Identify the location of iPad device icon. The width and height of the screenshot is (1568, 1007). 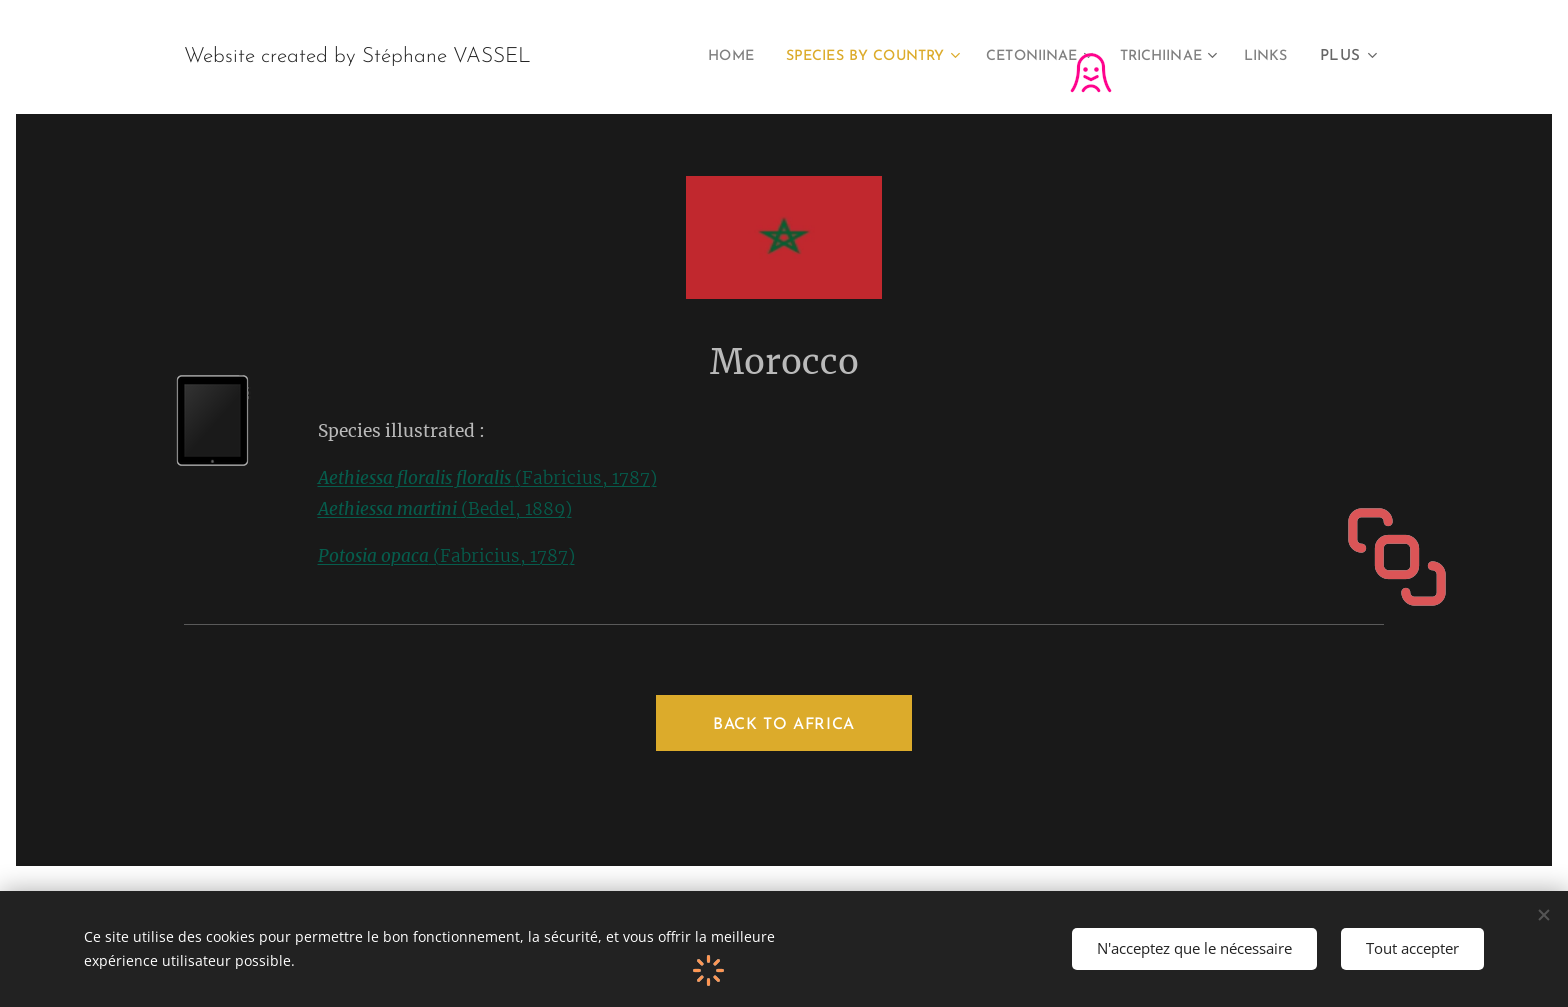
(212, 420).